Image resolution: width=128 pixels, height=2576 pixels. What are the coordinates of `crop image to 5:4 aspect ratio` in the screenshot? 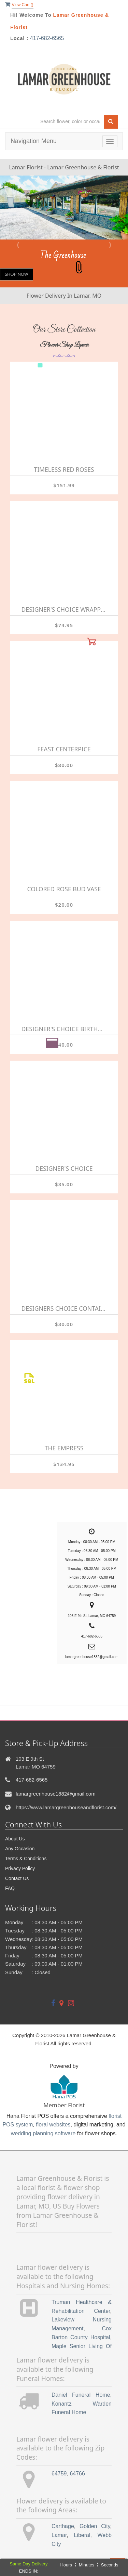 It's located at (40, 365).